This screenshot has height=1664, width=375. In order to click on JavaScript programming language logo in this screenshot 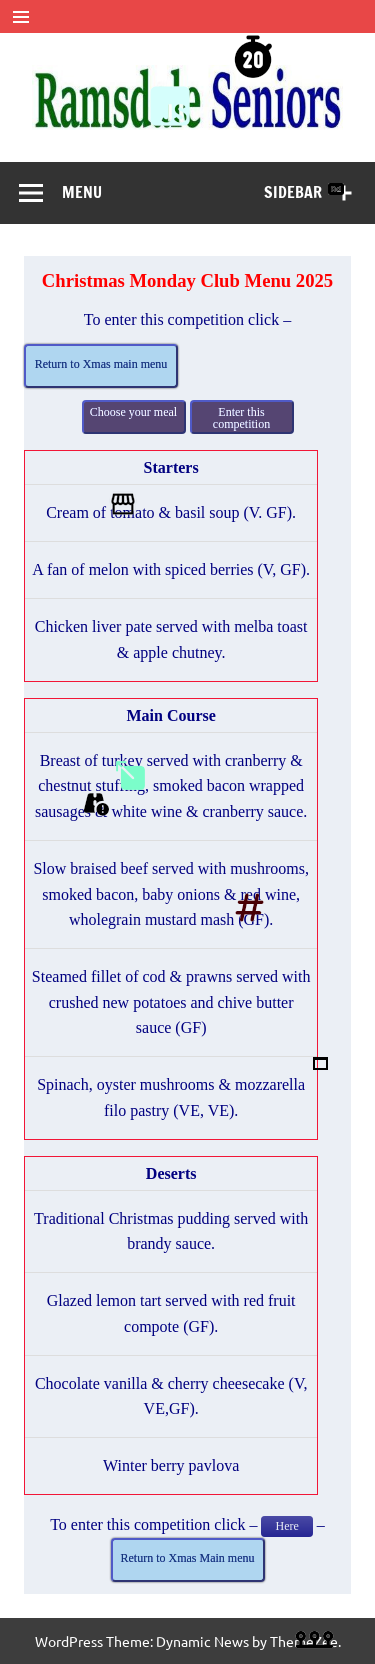, I will do `click(170, 106)`.